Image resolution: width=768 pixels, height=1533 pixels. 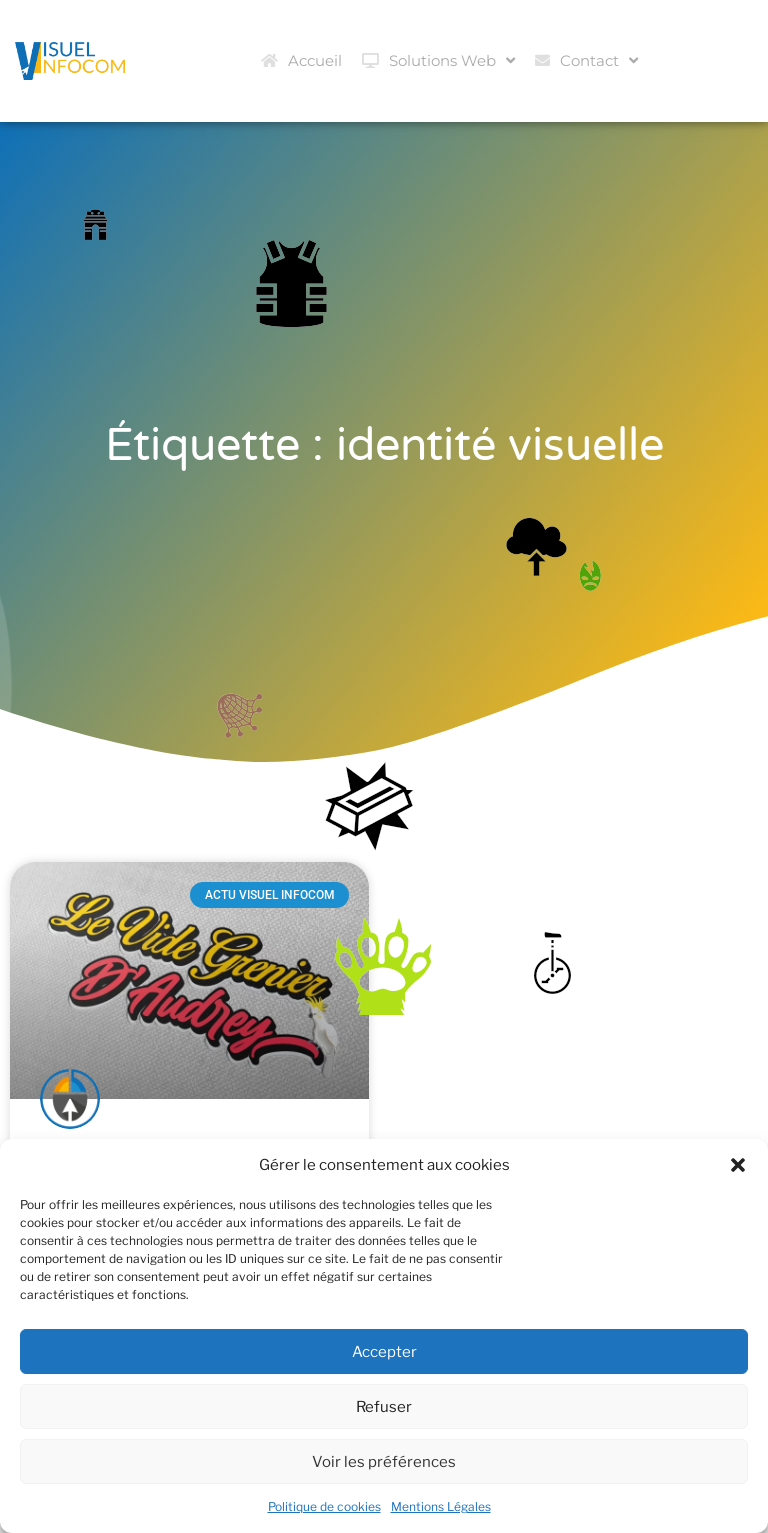 What do you see at coordinates (291, 283) in the screenshot?
I see `equip body armor or protective gear` at bounding box center [291, 283].